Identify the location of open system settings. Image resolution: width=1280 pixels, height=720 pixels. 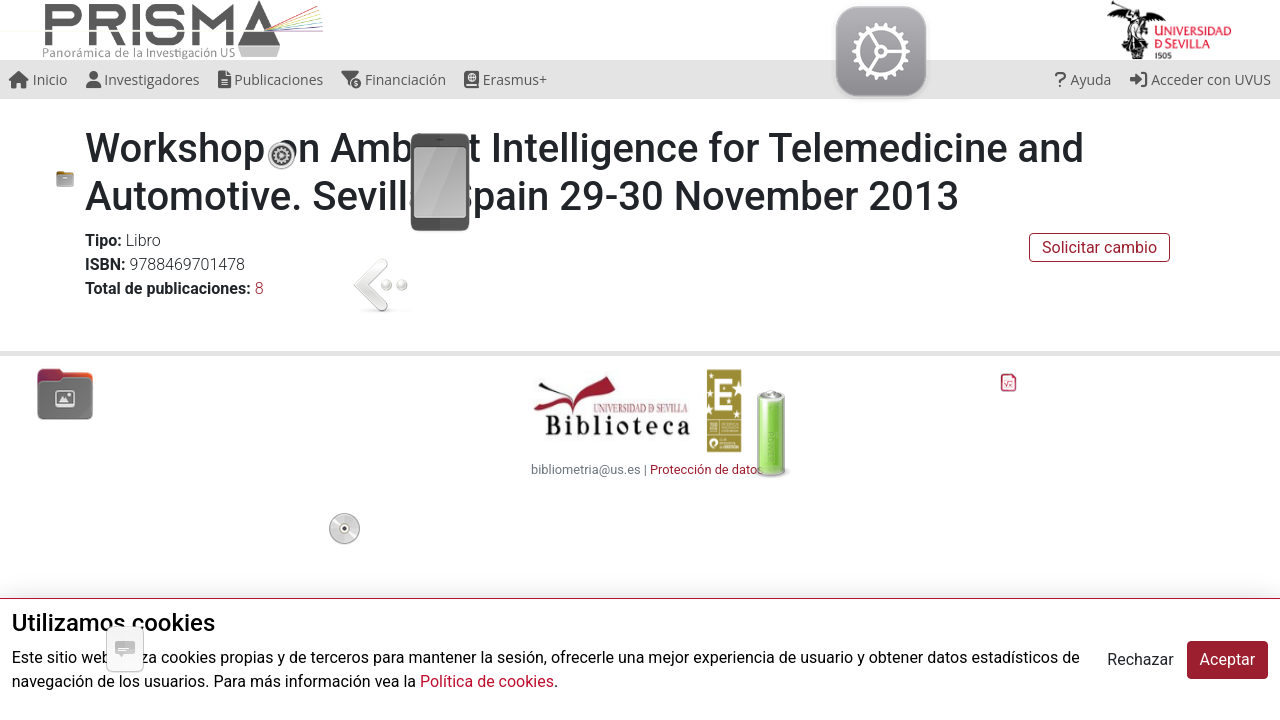
(281, 155).